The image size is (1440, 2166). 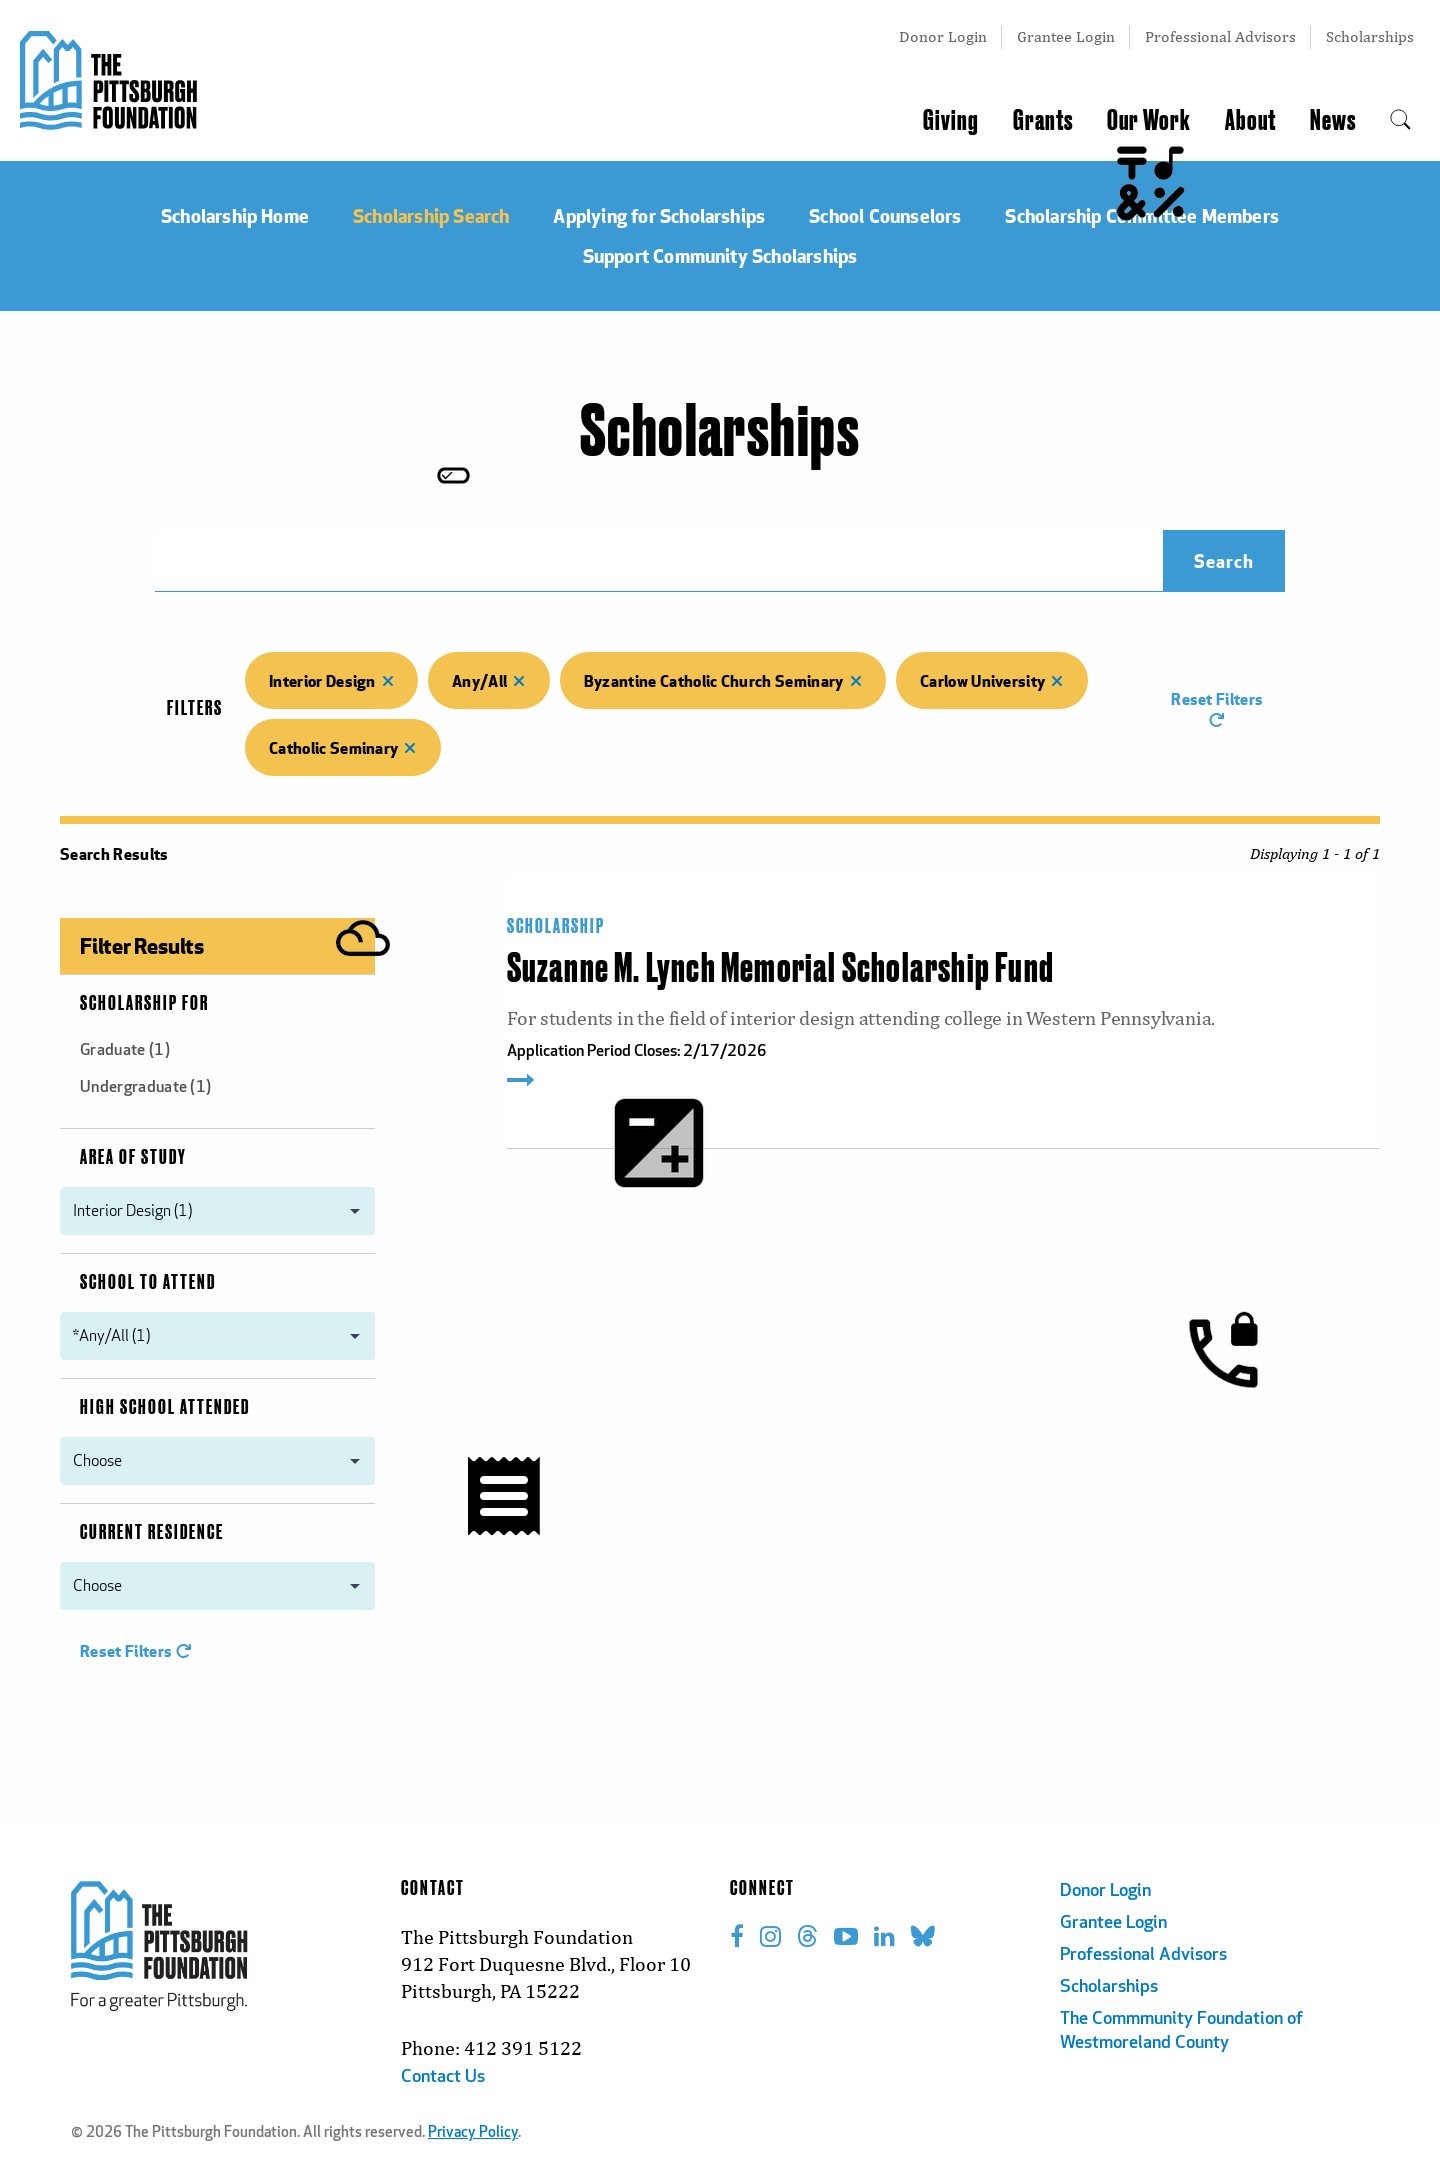 What do you see at coordinates (453, 475) in the screenshot?
I see `edit or modify attribute settings` at bounding box center [453, 475].